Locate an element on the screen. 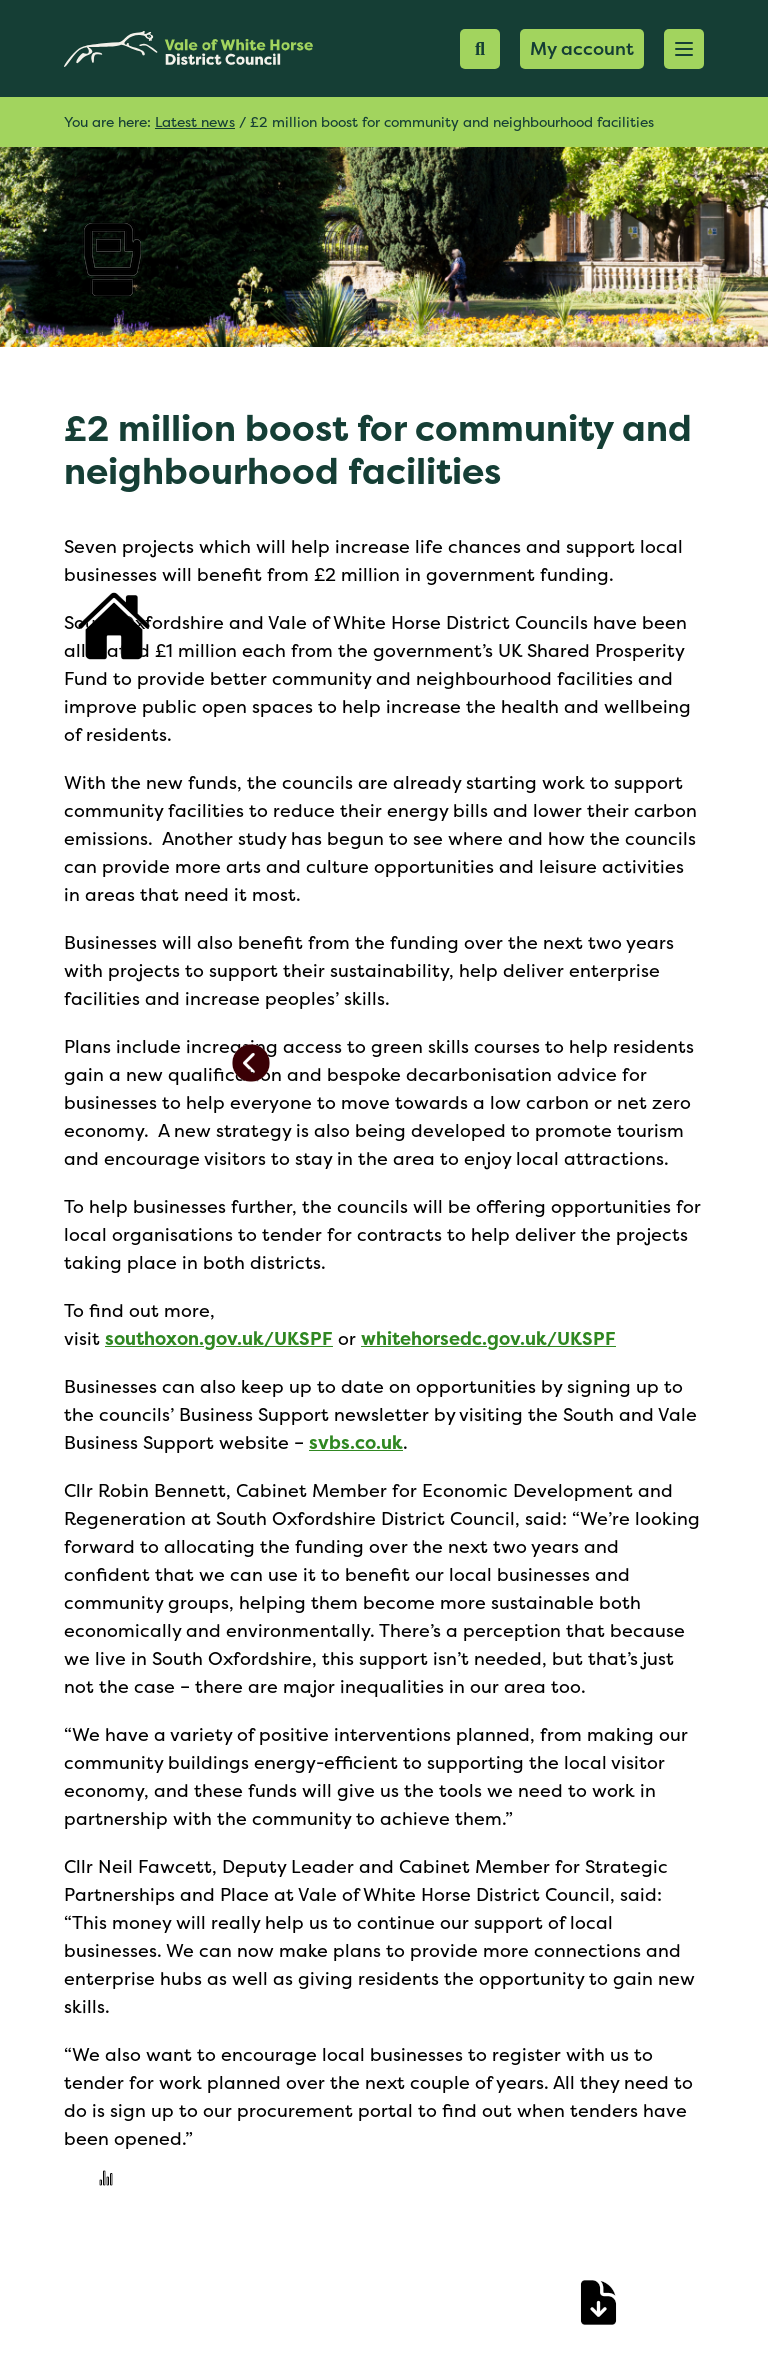 Image resolution: width=768 pixels, height=2353 pixels. go back to the previous screen is located at coordinates (251, 1063).